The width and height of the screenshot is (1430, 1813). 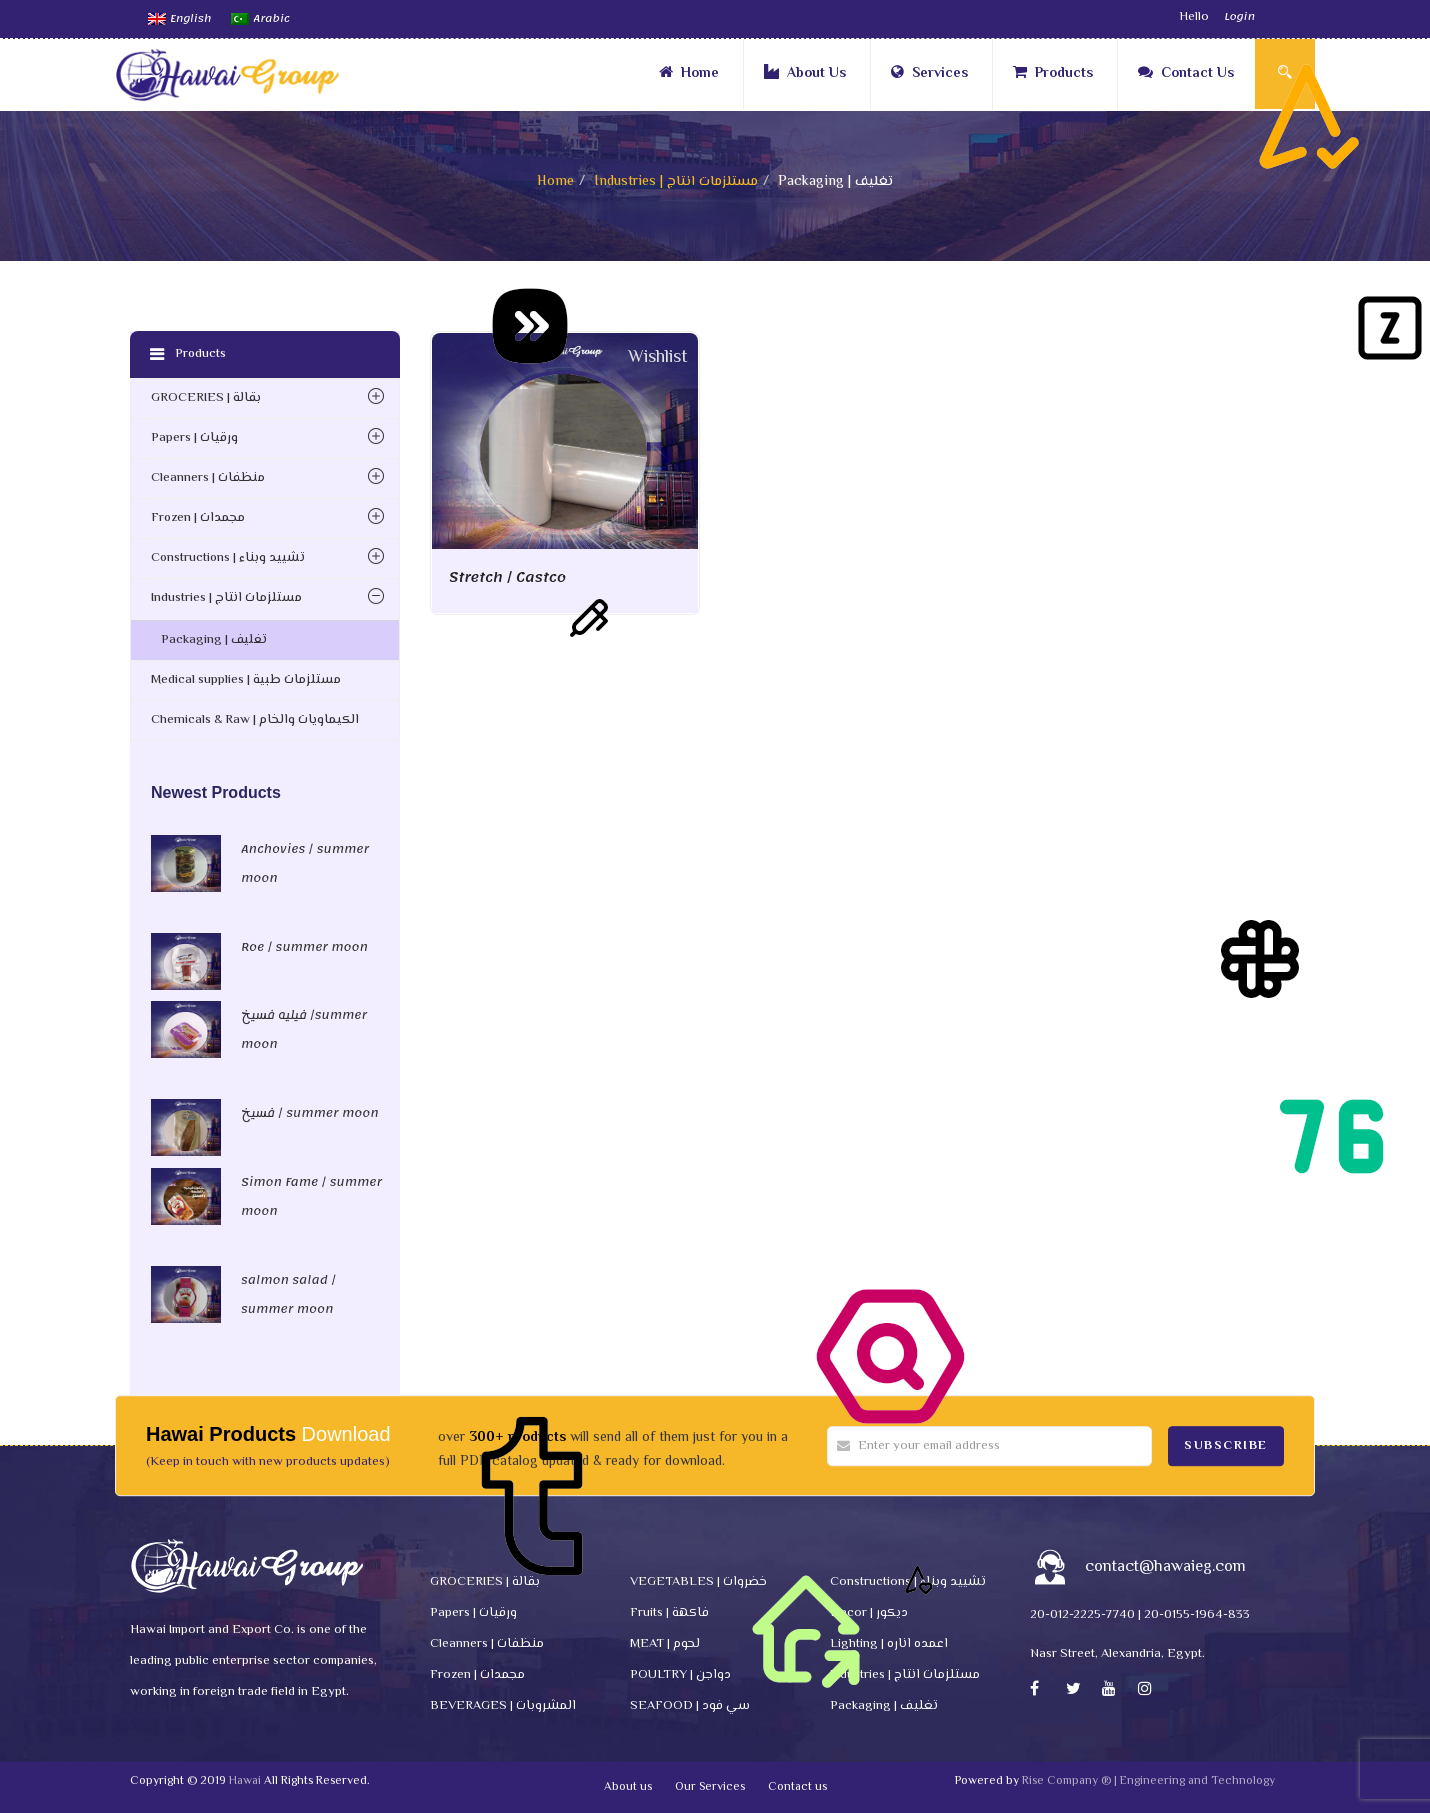 I want to click on location or destination confirmed, so click(x=1306, y=116).